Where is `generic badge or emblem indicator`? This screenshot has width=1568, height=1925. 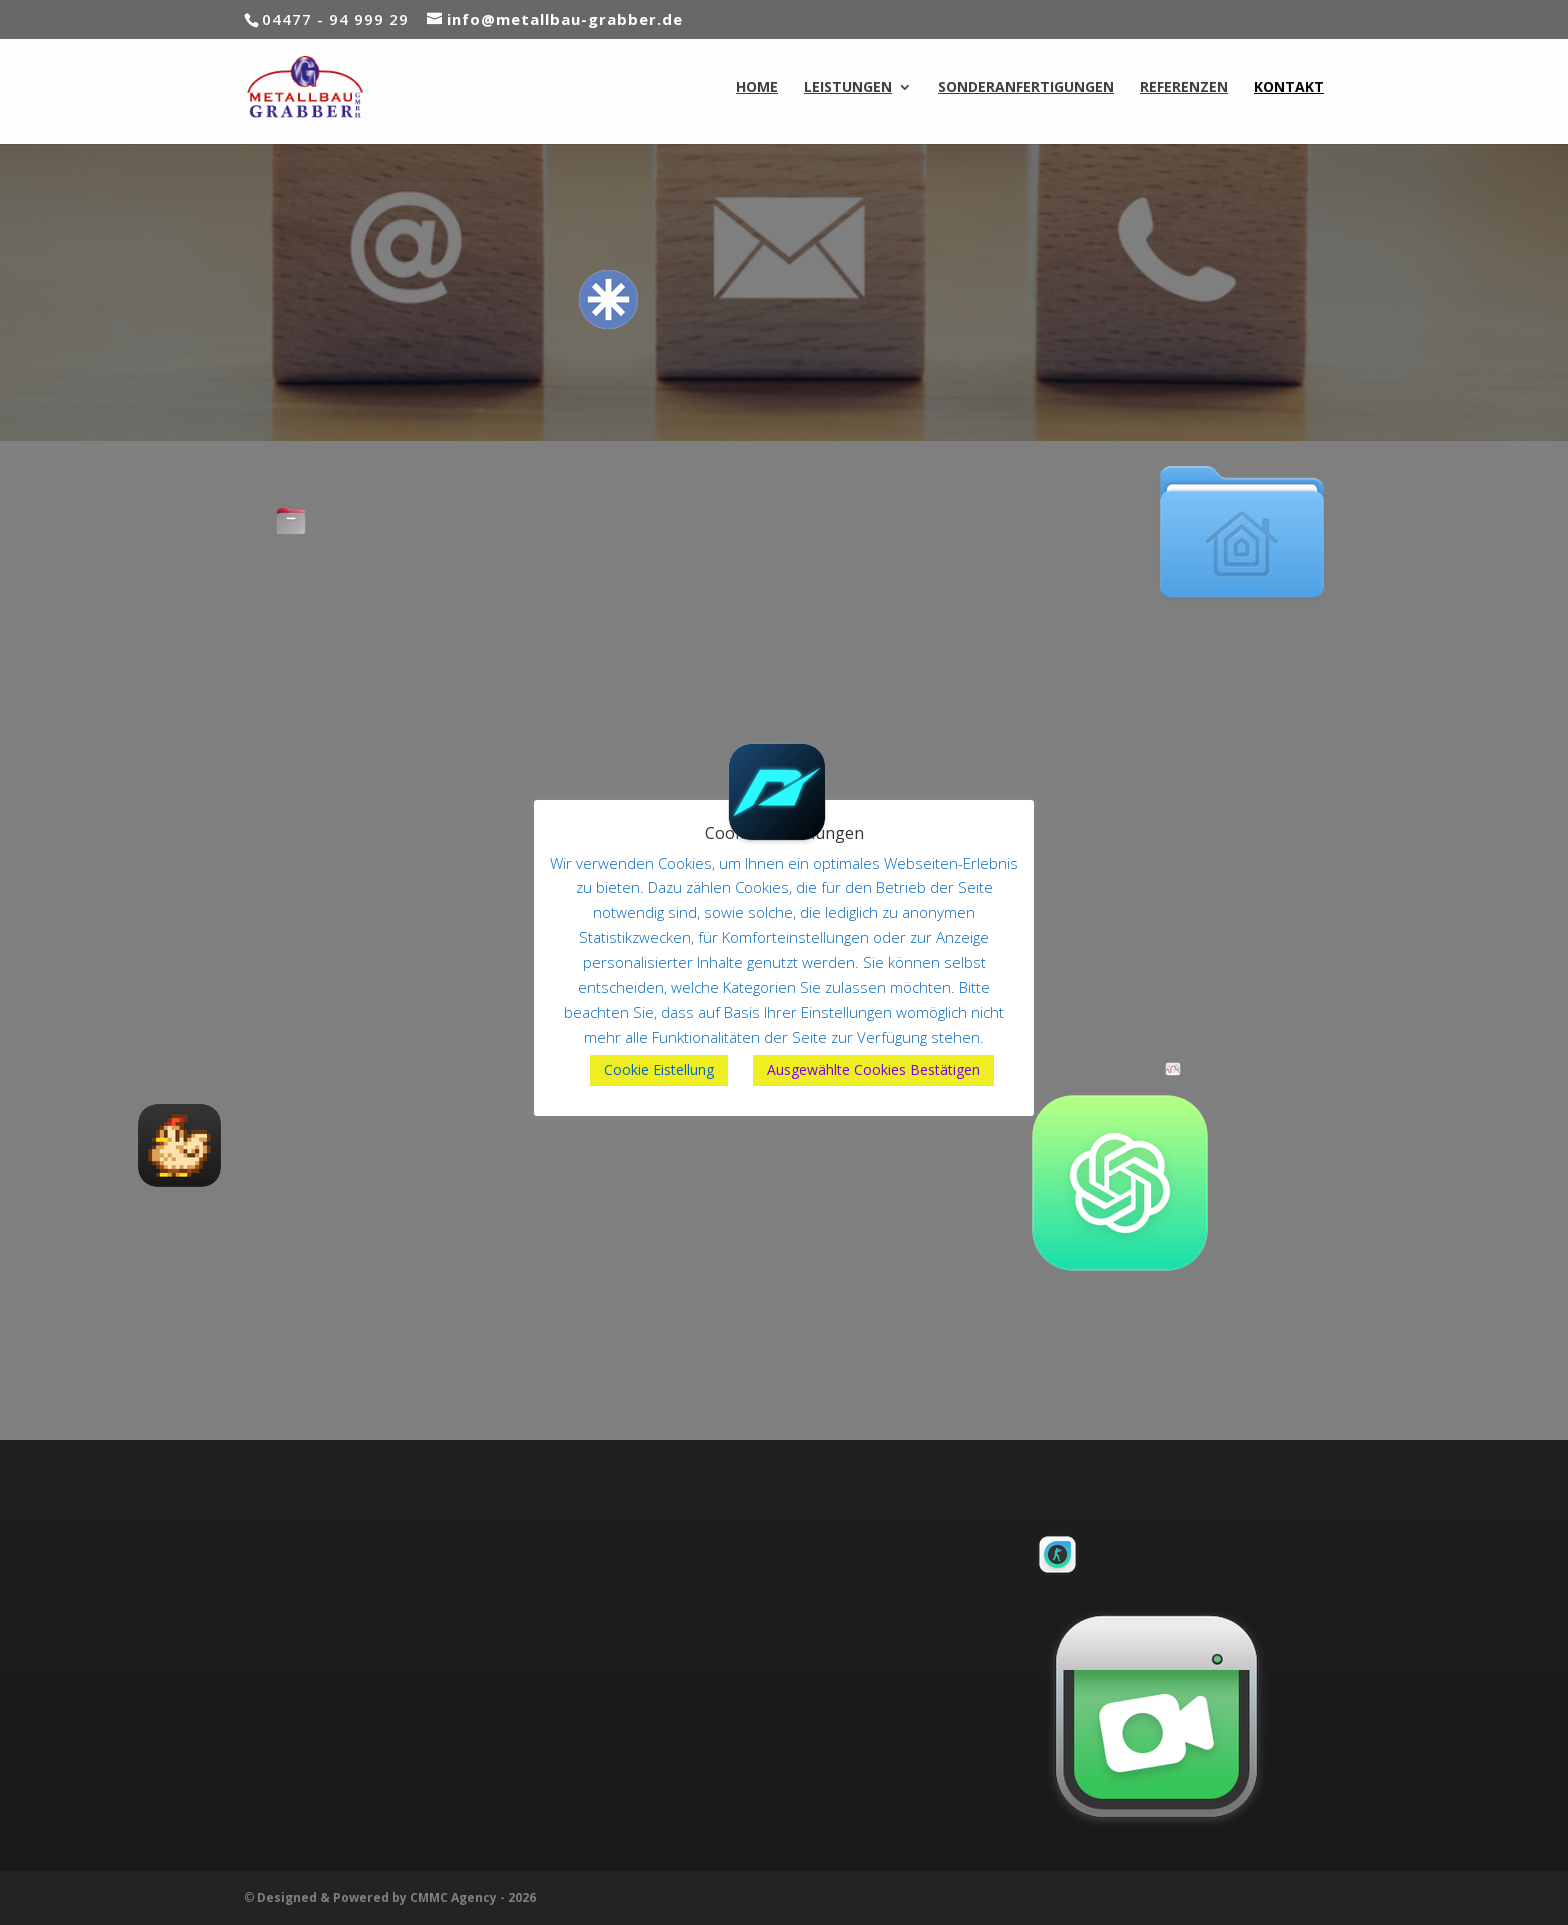
generic badge or emblem indicator is located at coordinates (608, 299).